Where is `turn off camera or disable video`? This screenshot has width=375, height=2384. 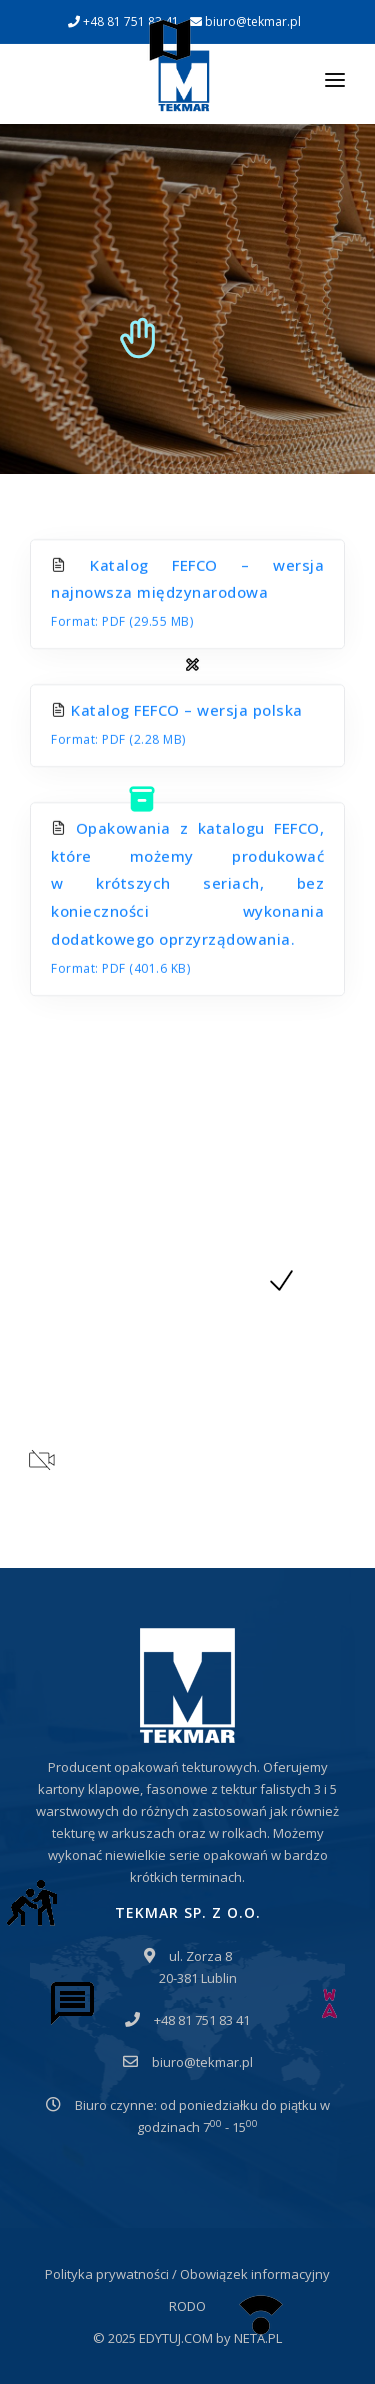
turn off camera or disable video is located at coordinates (41, 1460).